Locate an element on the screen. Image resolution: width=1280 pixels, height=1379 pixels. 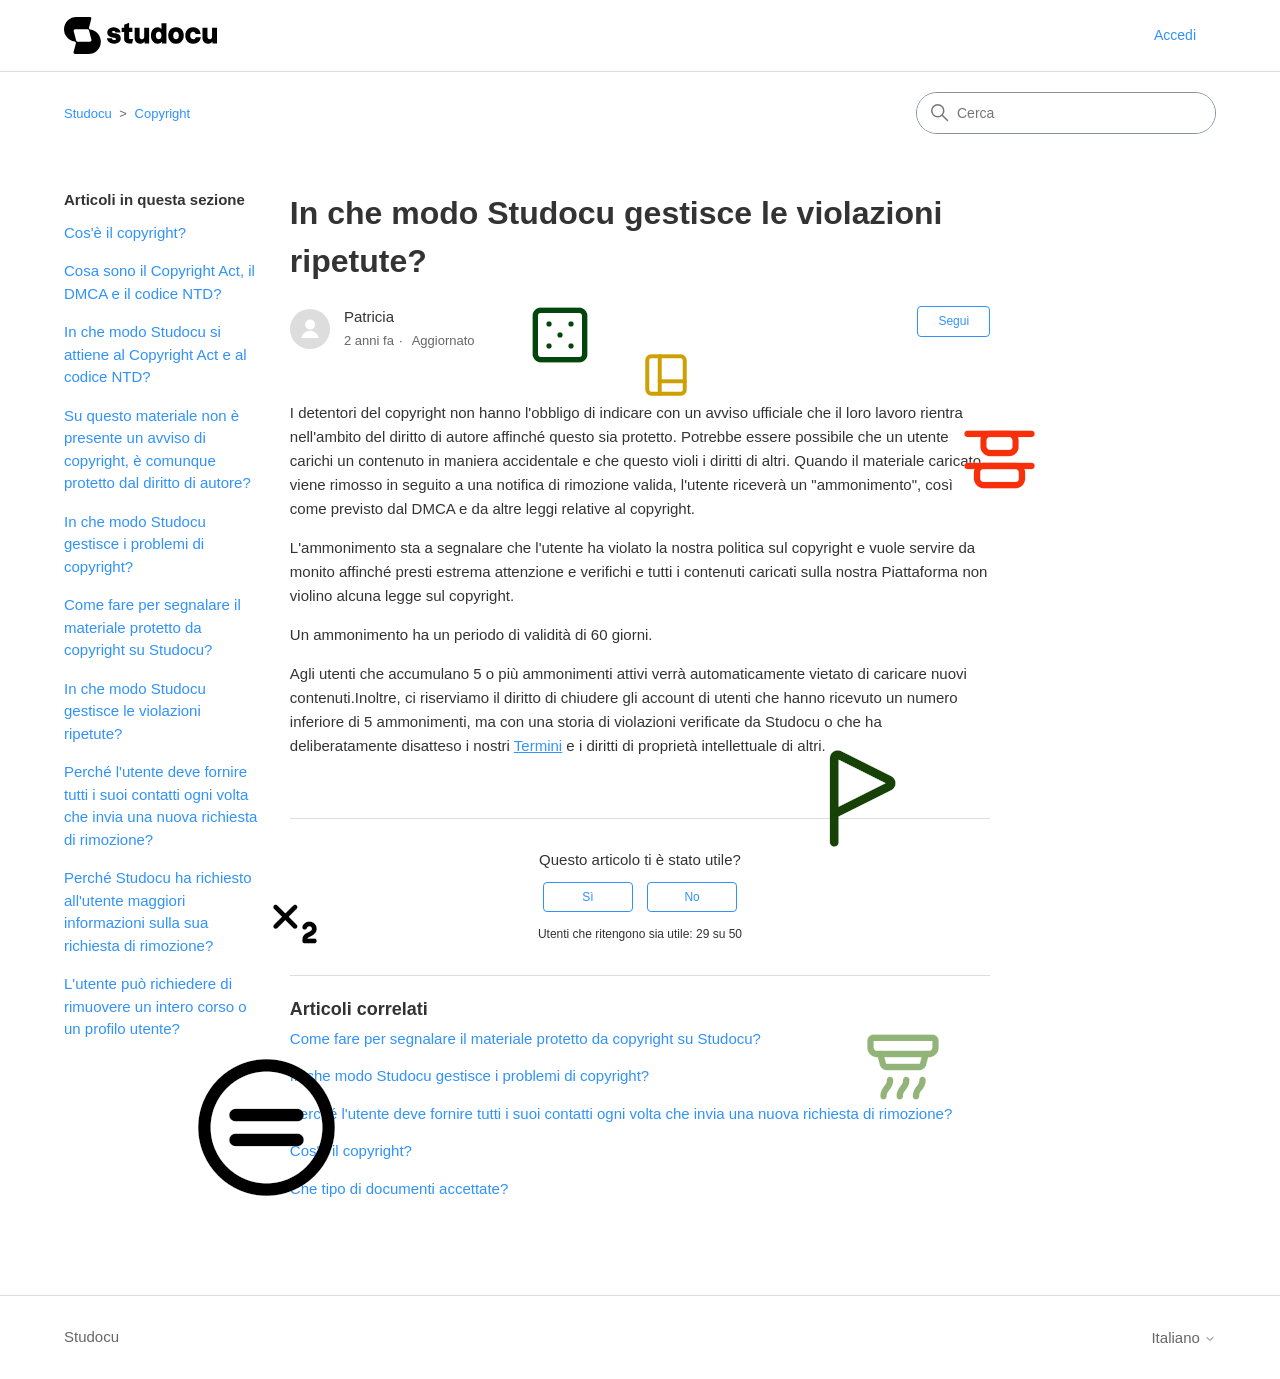
indicates equality or balanced state is located at coordinates (266, 1127).